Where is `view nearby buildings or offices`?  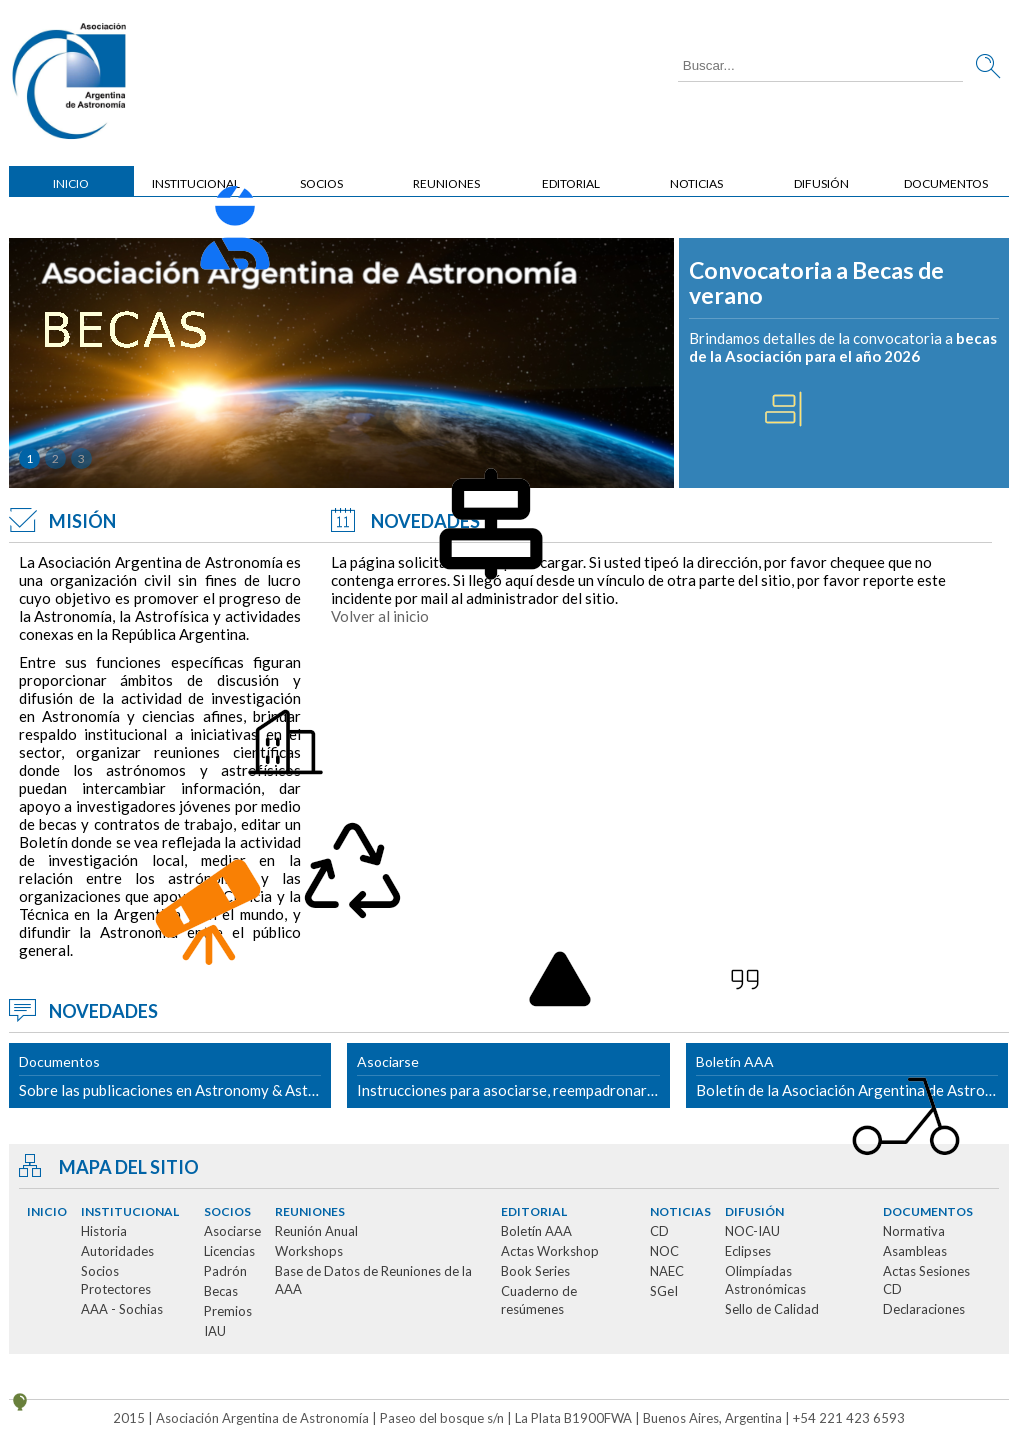 view nearby buildings or offices is located at coordinates (285, 744).